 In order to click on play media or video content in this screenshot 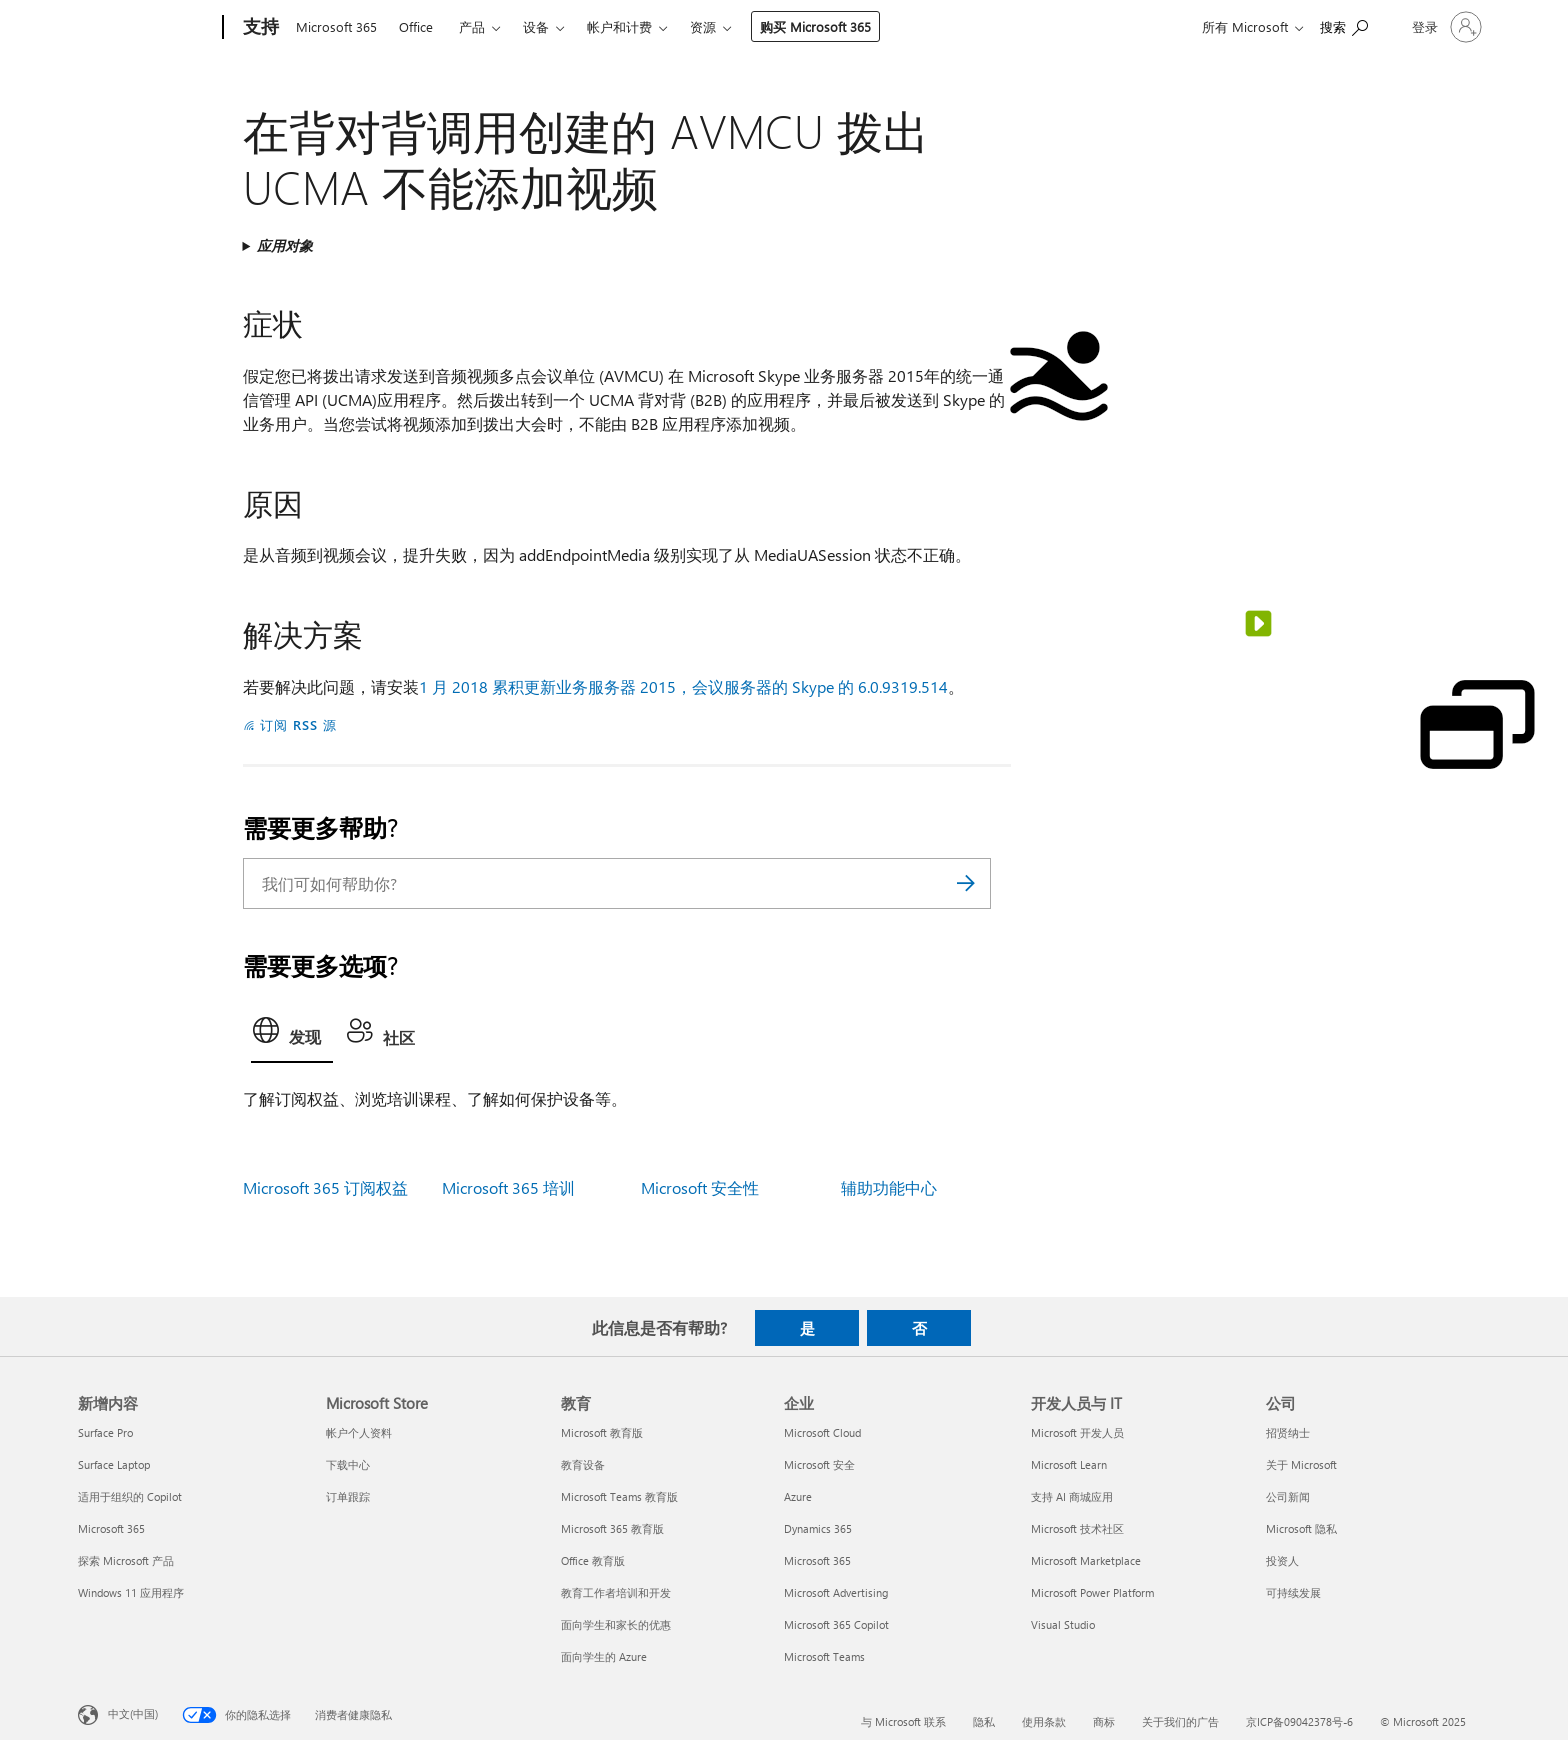, I will do `click(1258, 623)`.